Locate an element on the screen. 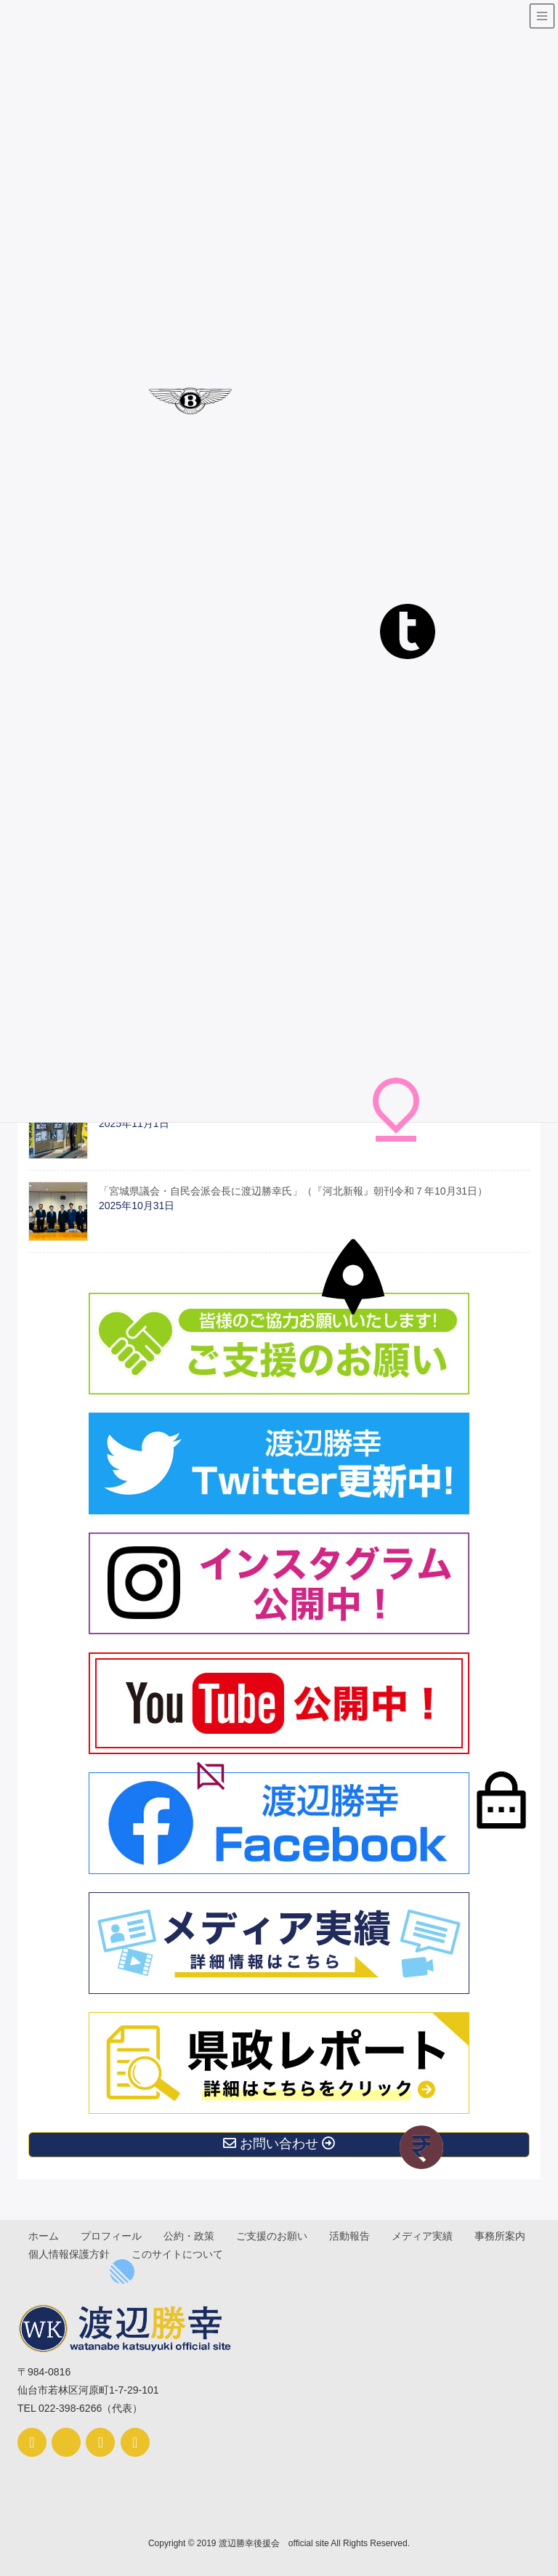  open Linear project management app is located at coordinates (122, 2272).